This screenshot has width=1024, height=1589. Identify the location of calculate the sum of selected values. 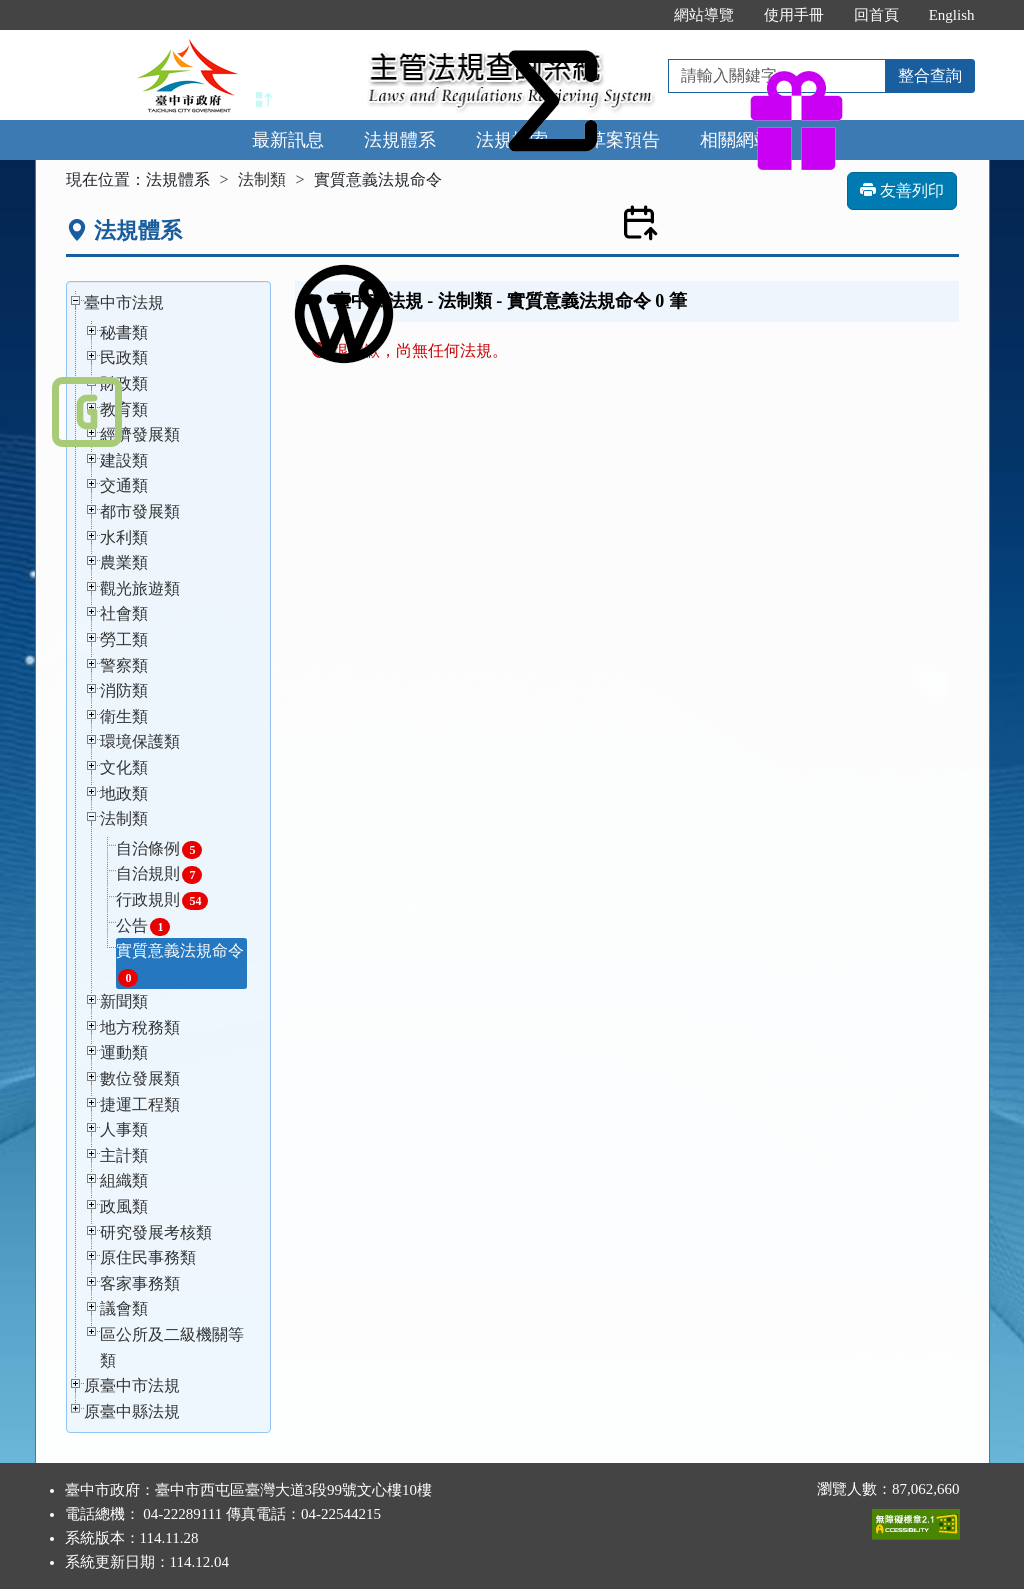
(553, 101).